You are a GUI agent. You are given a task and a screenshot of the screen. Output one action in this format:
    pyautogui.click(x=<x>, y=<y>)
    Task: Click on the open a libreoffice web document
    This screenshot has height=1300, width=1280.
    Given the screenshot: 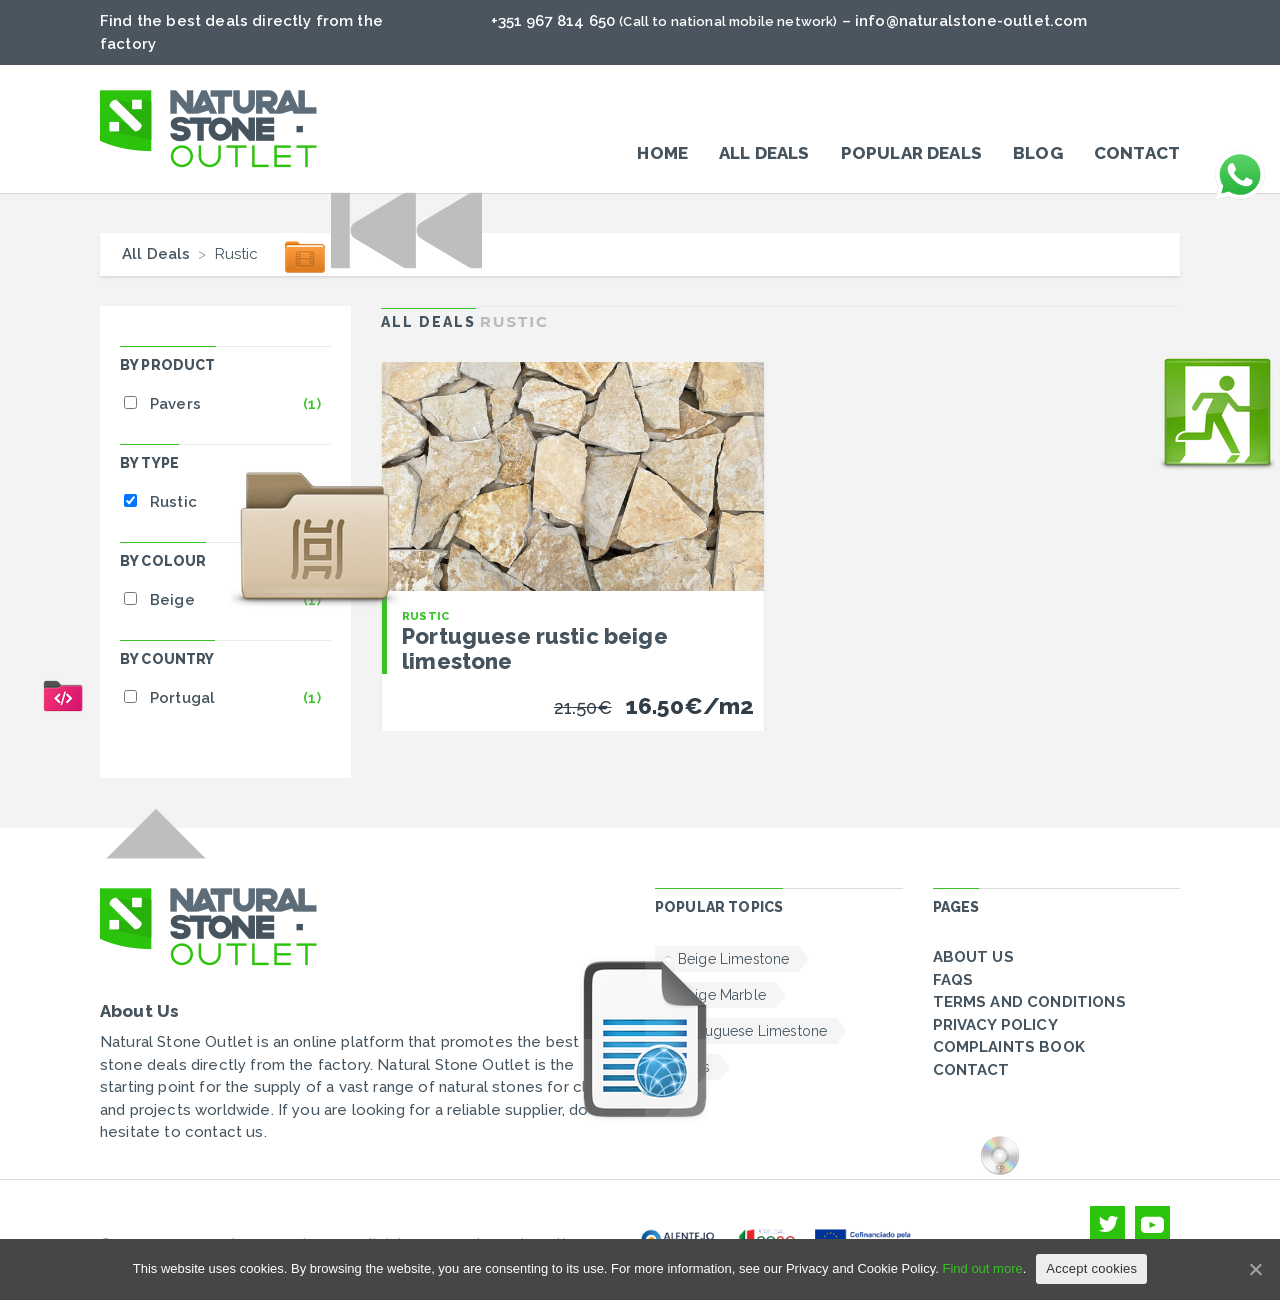 What is the action you would take?
    pyautogui.click(x=645, y=1039)
    